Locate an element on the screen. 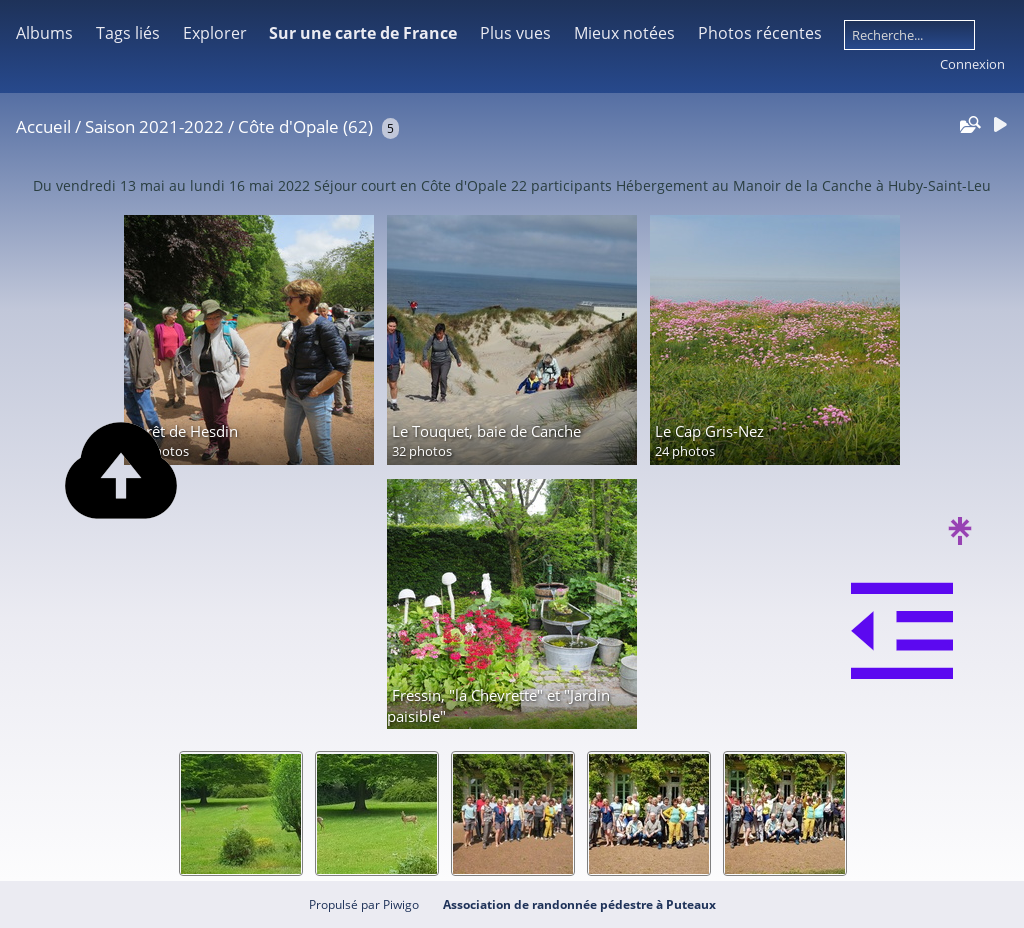 The image size is (1024, 928). visit linktree profile is located at coordinates (960, 531).